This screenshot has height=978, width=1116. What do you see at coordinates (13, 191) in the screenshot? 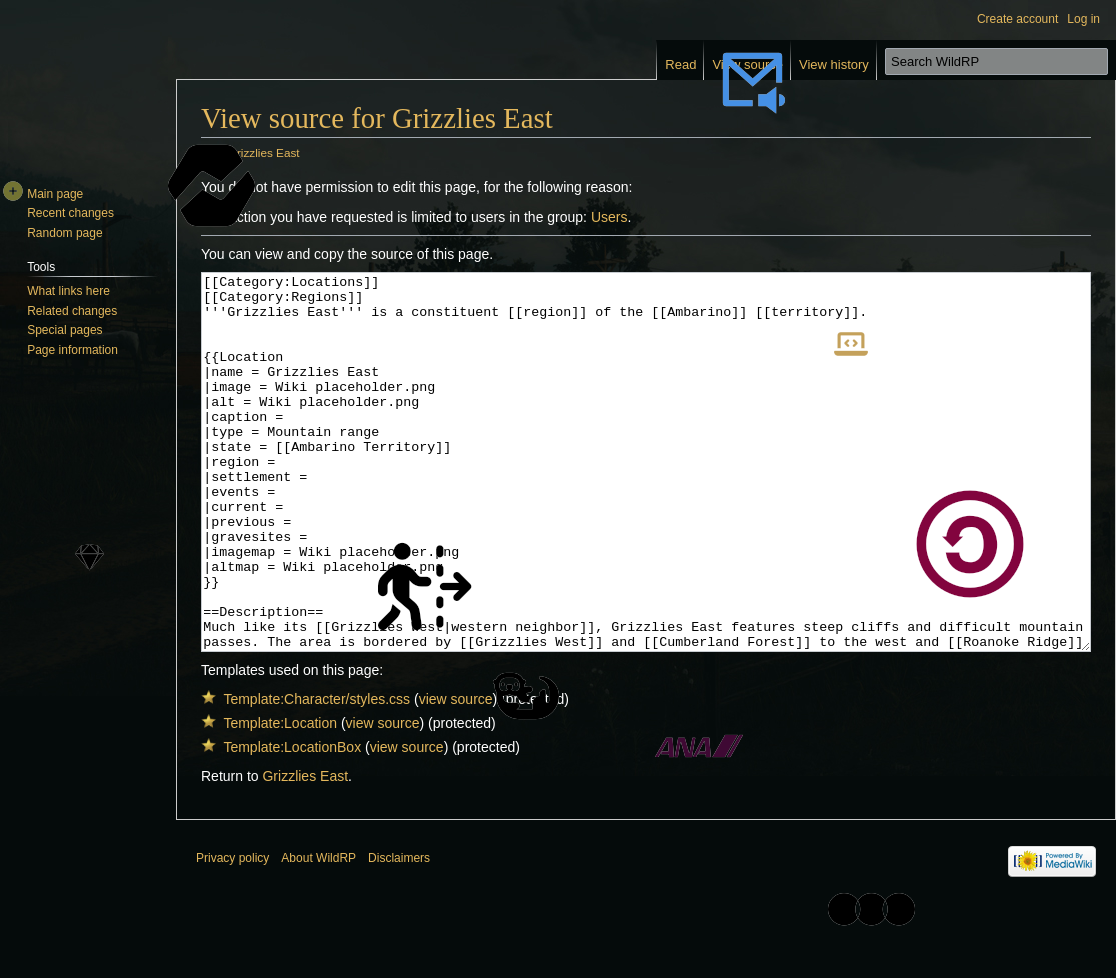
I see `add a new item` at bounding box center [13, 191].